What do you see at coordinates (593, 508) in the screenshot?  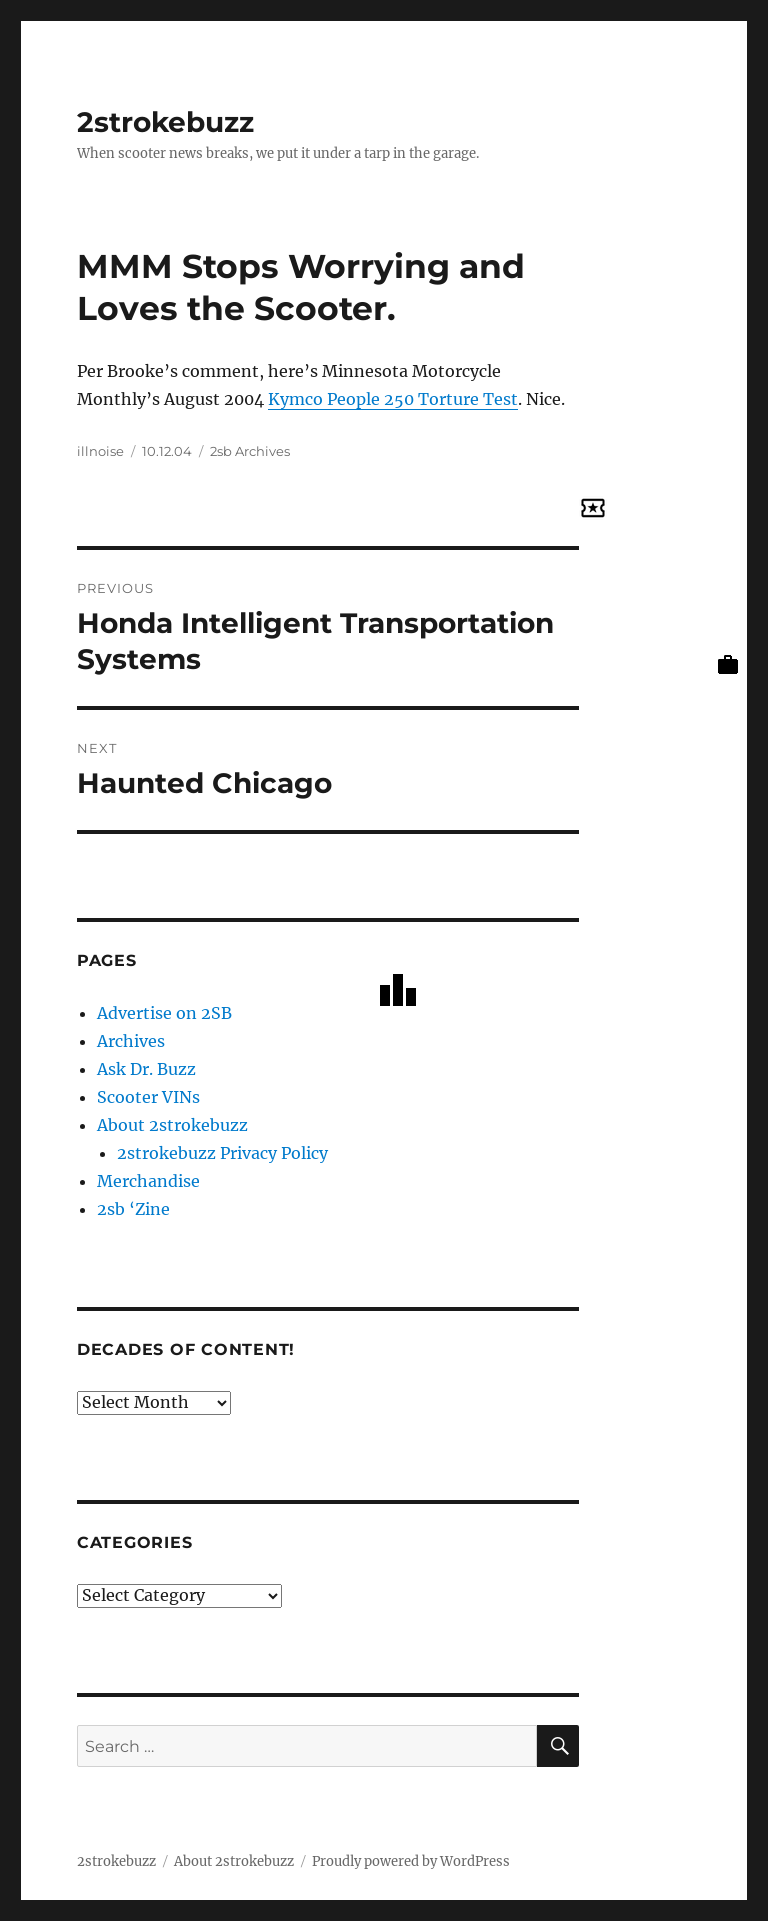 I see `view local events or entertainment` at bounding box center [593, 508].